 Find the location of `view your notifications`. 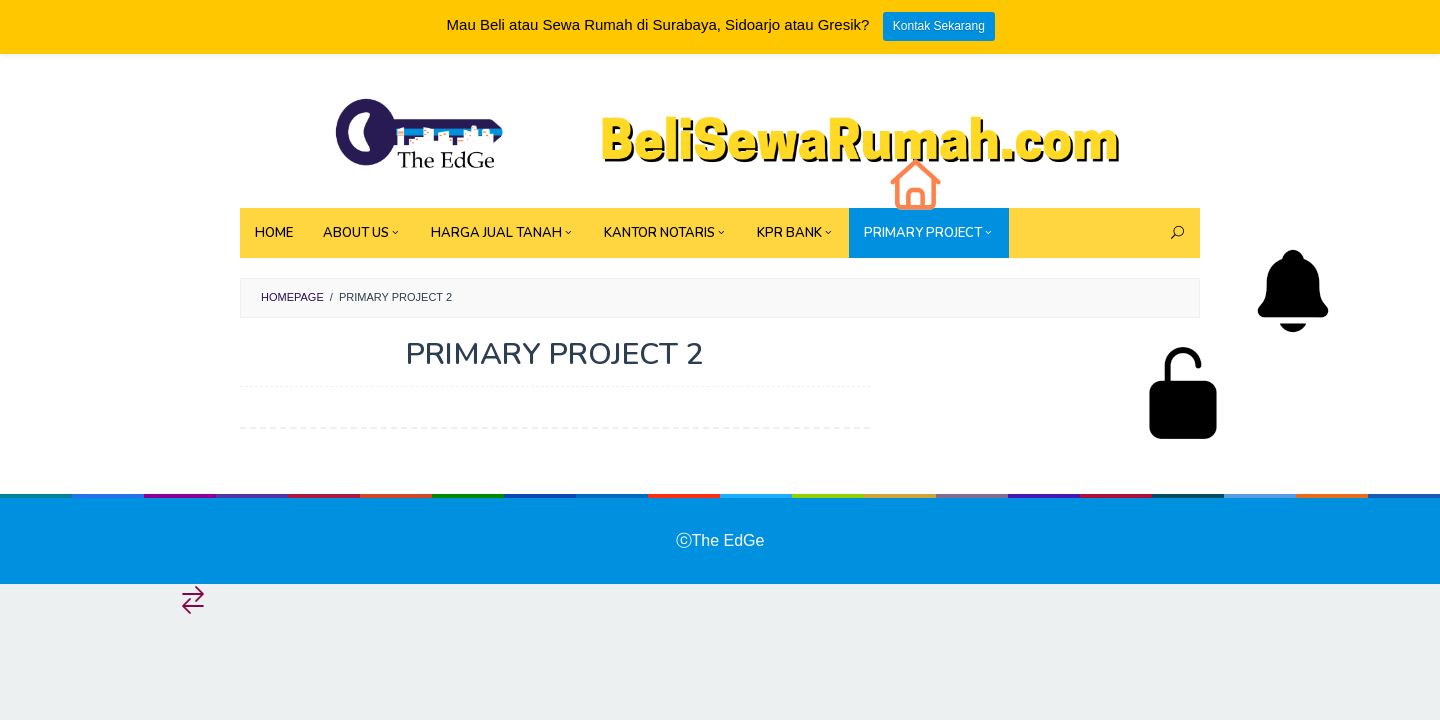

view your notifications is located at coordinates (1293, 291).